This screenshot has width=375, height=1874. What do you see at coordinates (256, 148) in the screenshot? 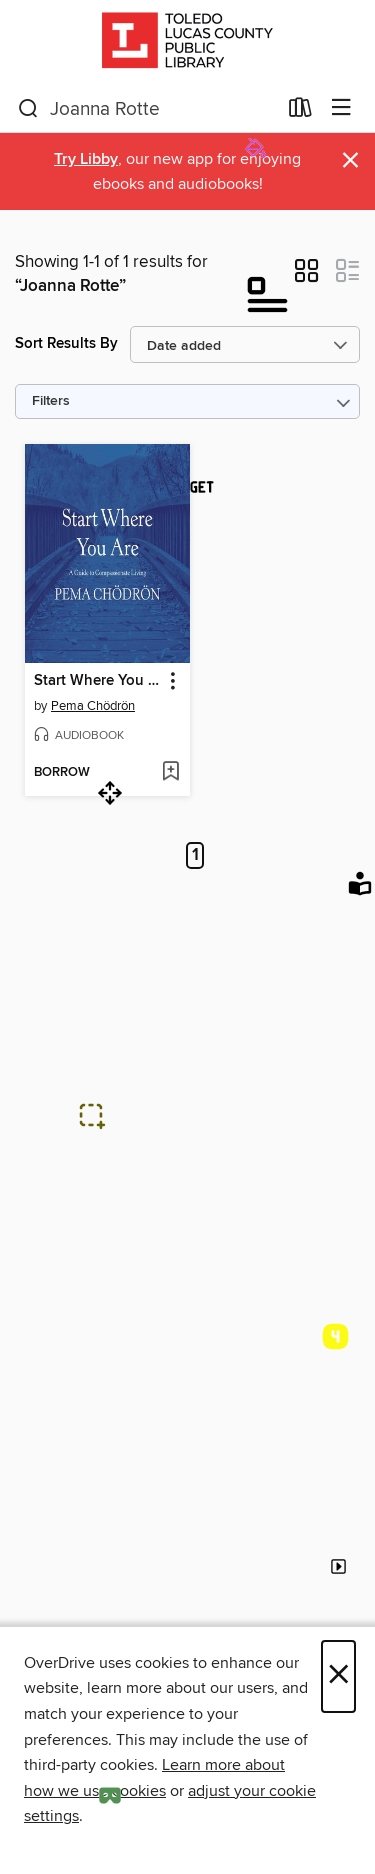
I see `fill an area with color` at bounding box center [256, 148].